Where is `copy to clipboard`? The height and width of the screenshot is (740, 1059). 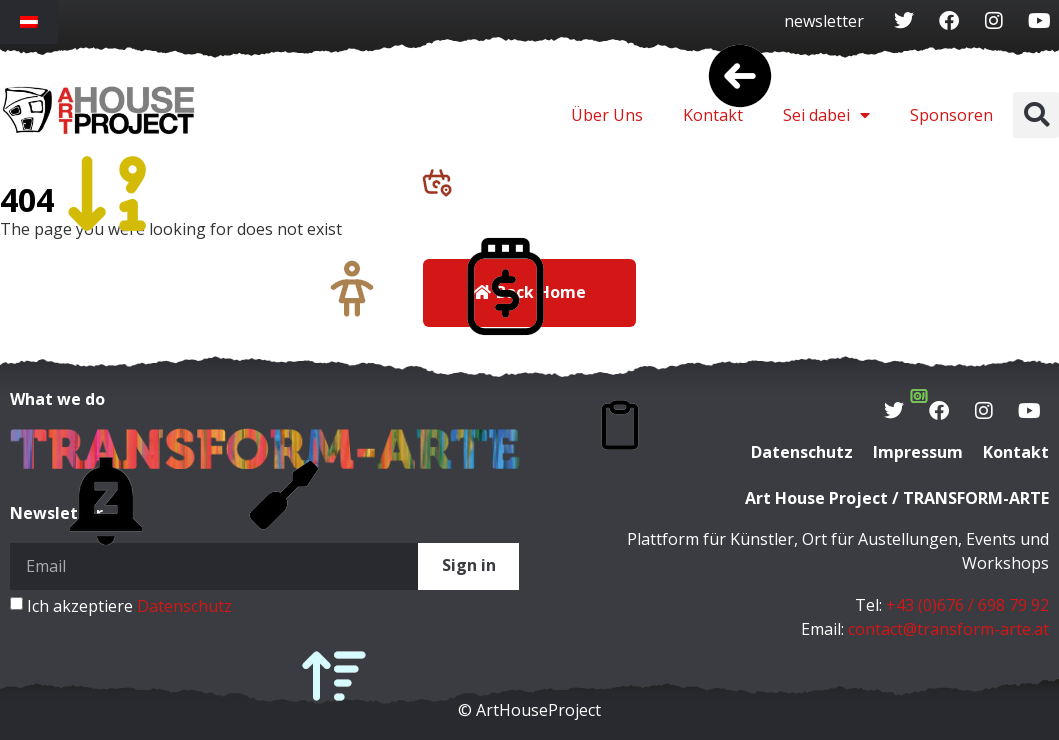
copy to clipboard is located at coordinates (620, 425).